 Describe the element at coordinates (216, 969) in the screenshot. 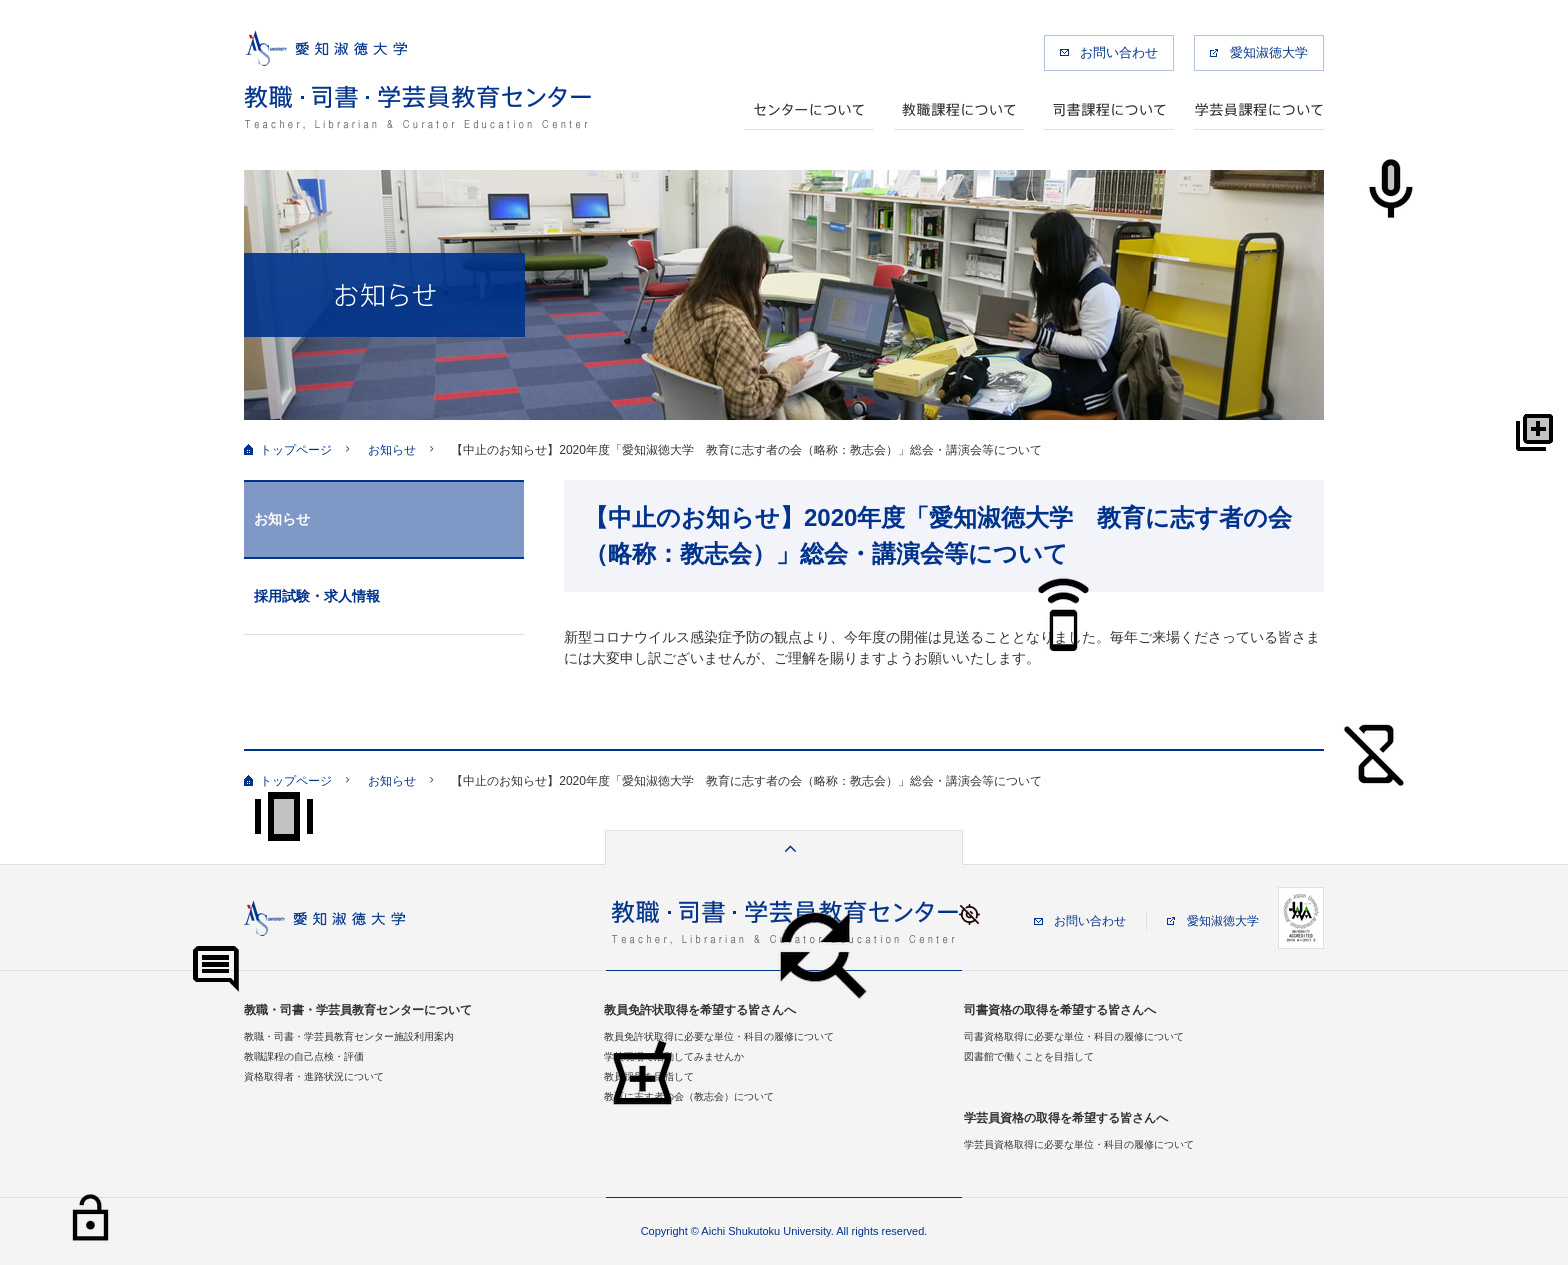

I see `leave a comment` at that location.